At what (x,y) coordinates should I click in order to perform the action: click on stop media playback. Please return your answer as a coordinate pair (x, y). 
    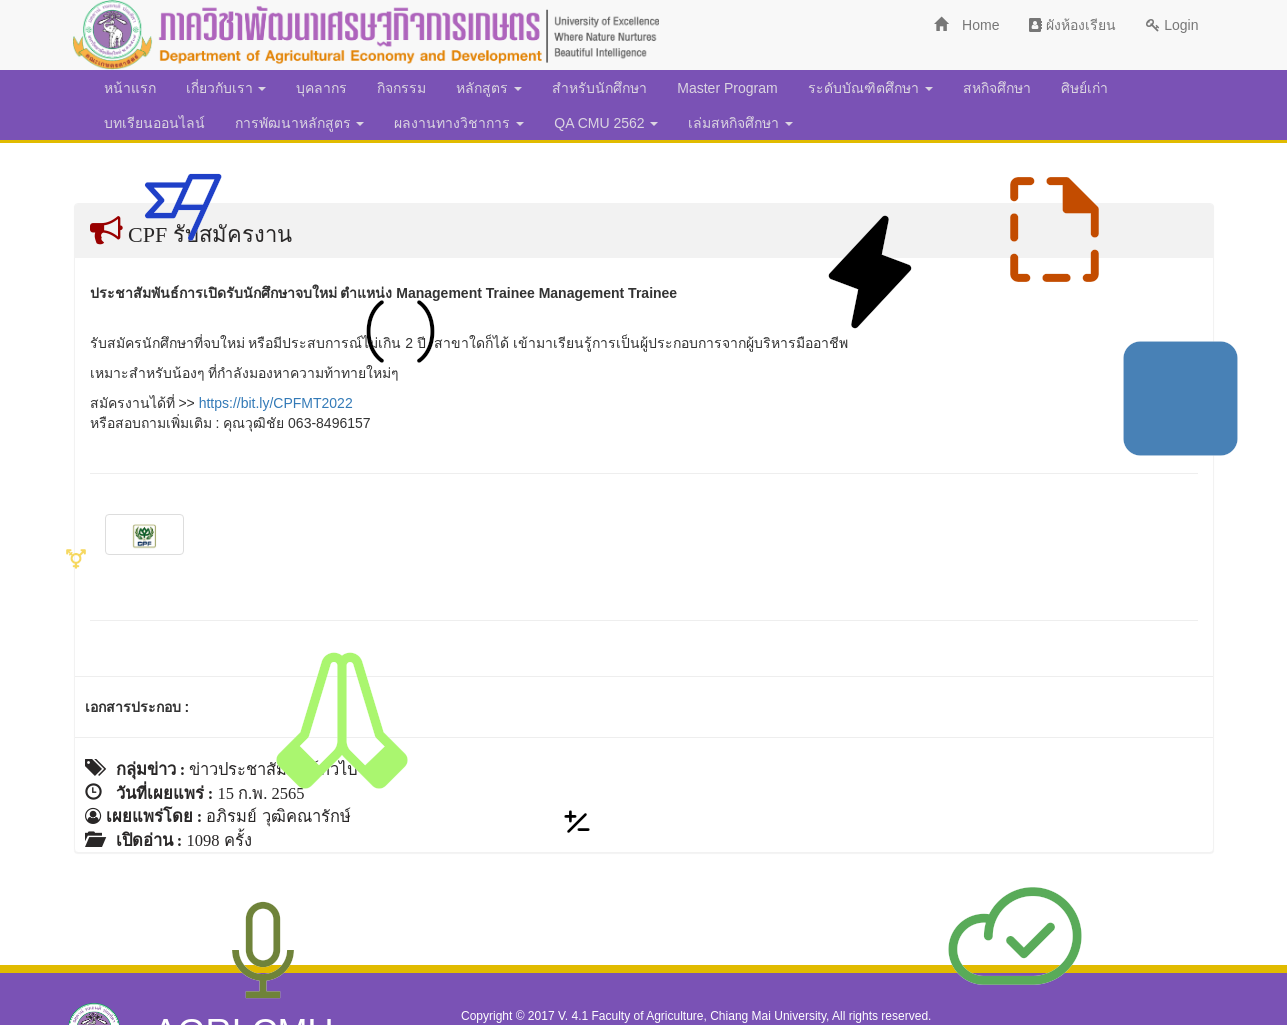
    Looking at the image, I should click on (1180, 398).